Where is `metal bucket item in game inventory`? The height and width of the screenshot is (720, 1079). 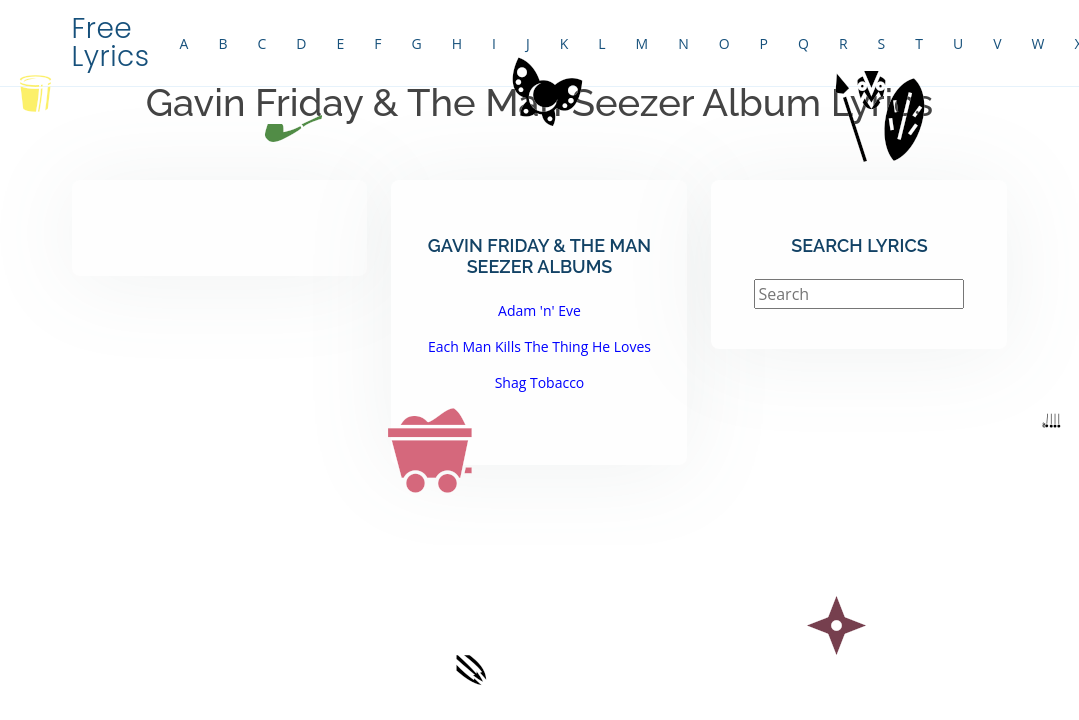
metal bucket item in game inventory is located at coordinates (35, 87).